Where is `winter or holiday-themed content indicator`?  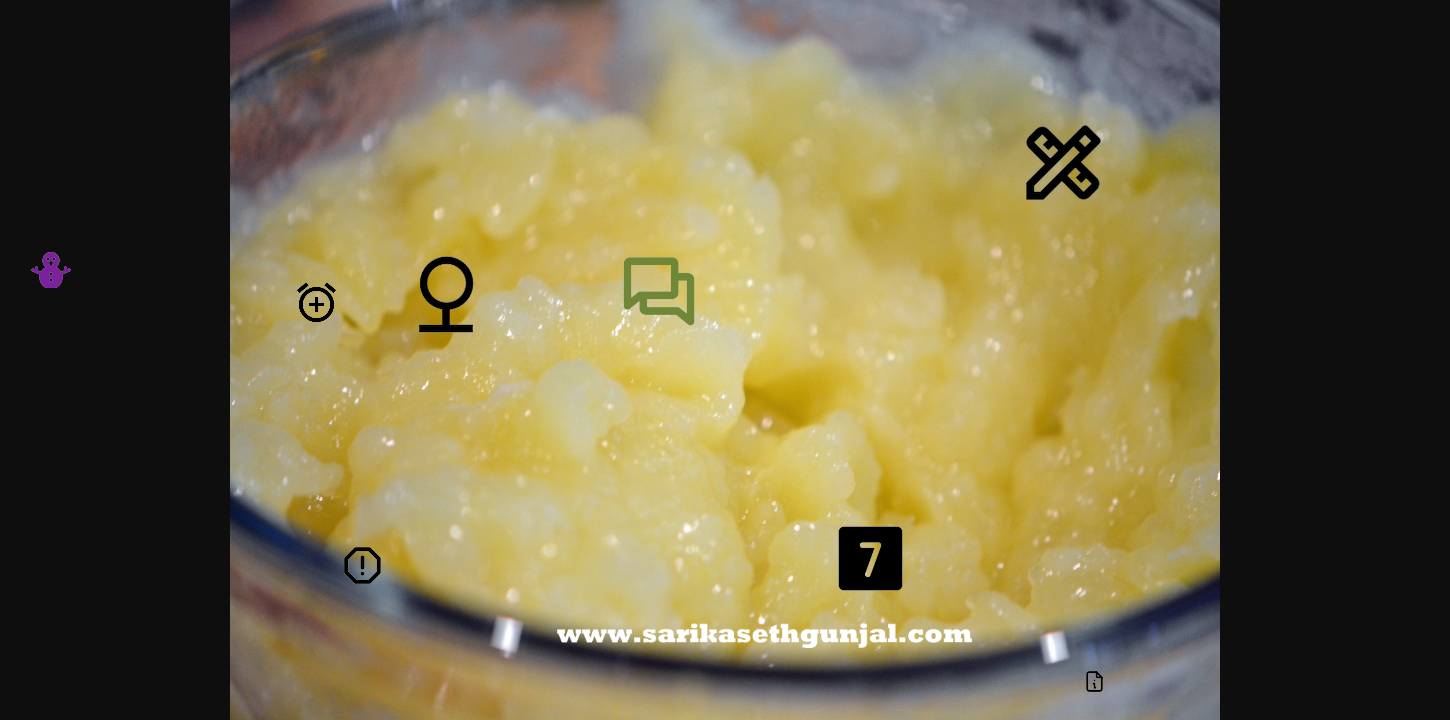
winter or holiday-themed content indicator is located at coordinates (51, 270).